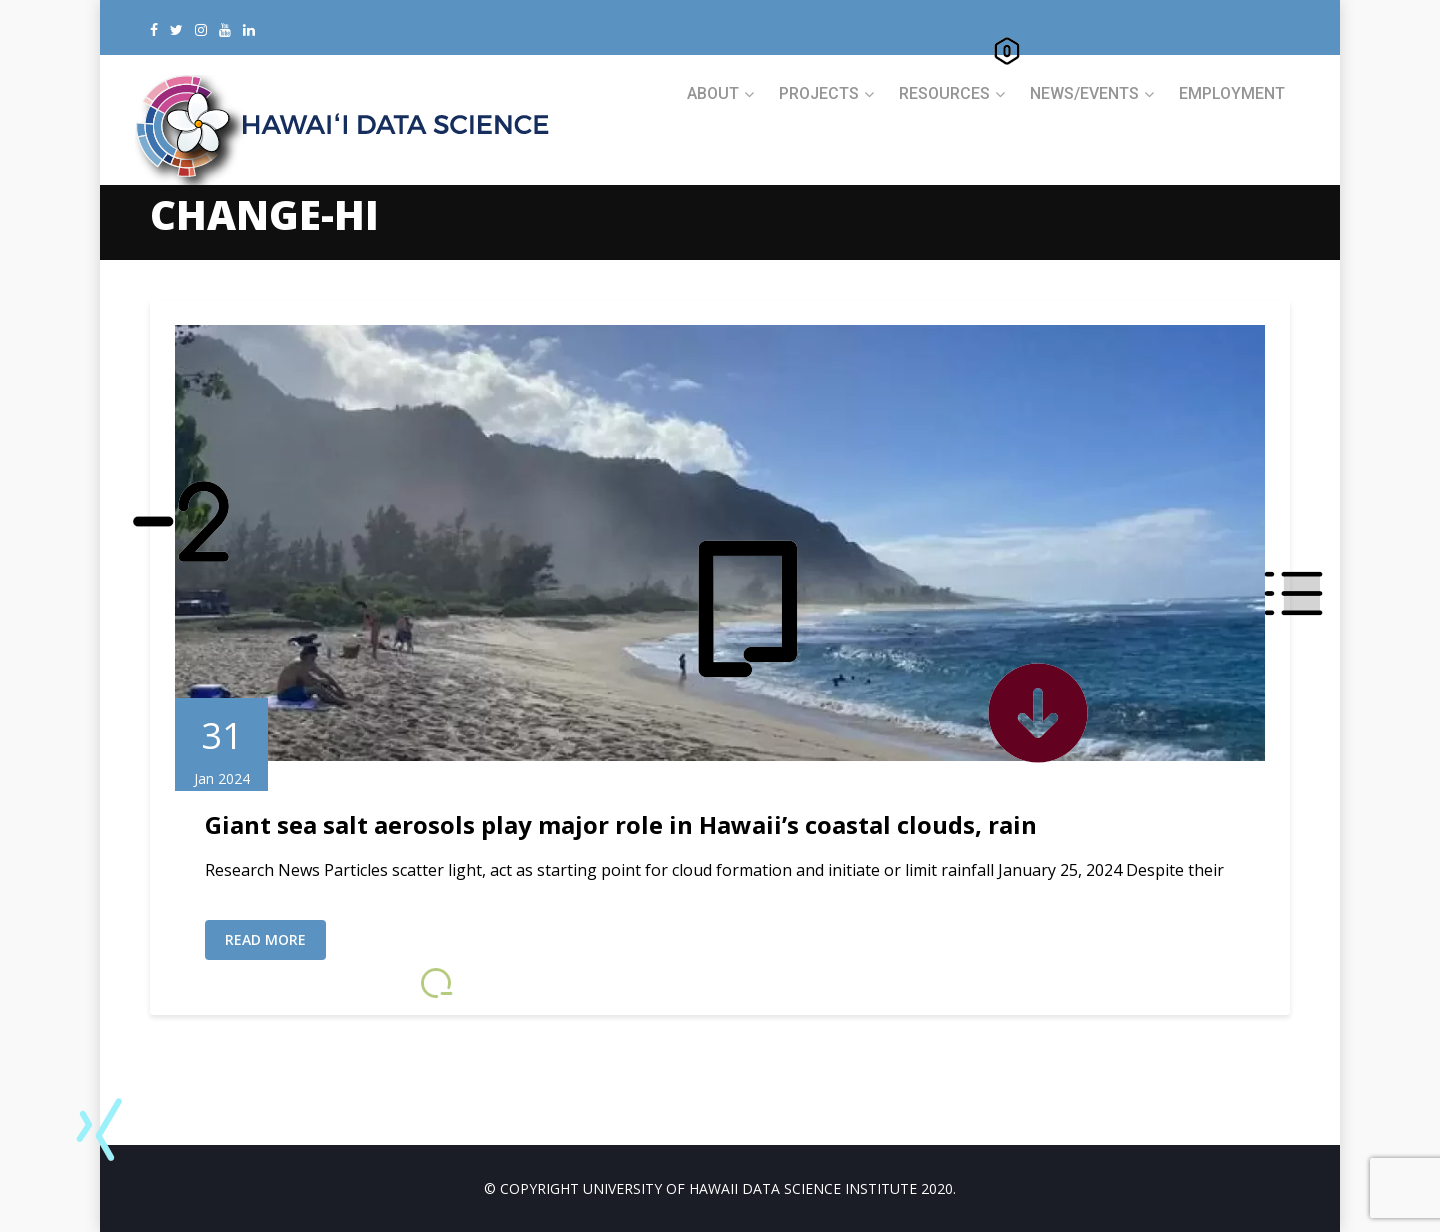 The width and height of the screenshot is (1440, 1232). What do you see at coordinates (1007, 51) in the screenshot?
I see `indicates zero items or empty count` at bounding box center [1007, 51].